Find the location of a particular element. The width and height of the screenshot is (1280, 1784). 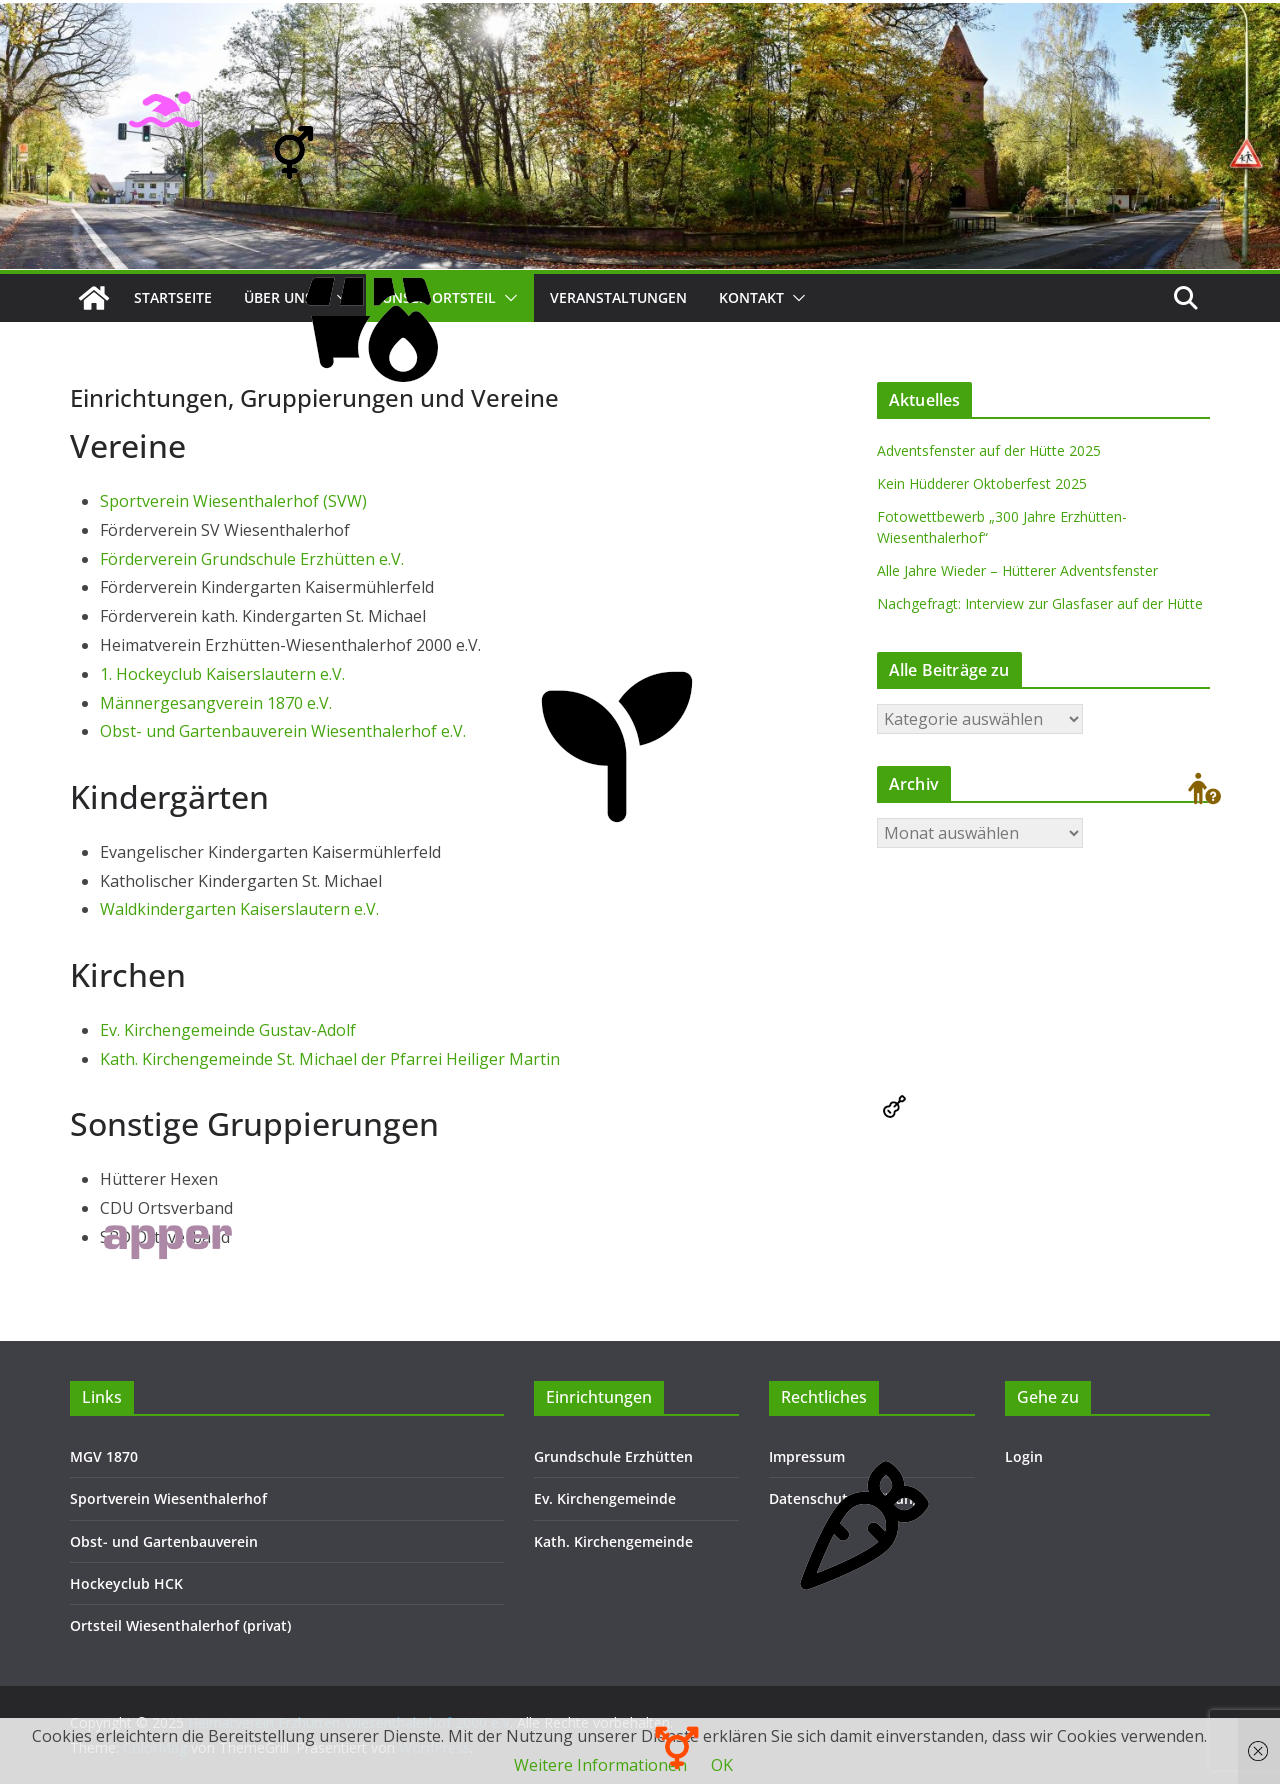

indicates transgender or gender-diverse identity is located at coordinates (677, 1748).